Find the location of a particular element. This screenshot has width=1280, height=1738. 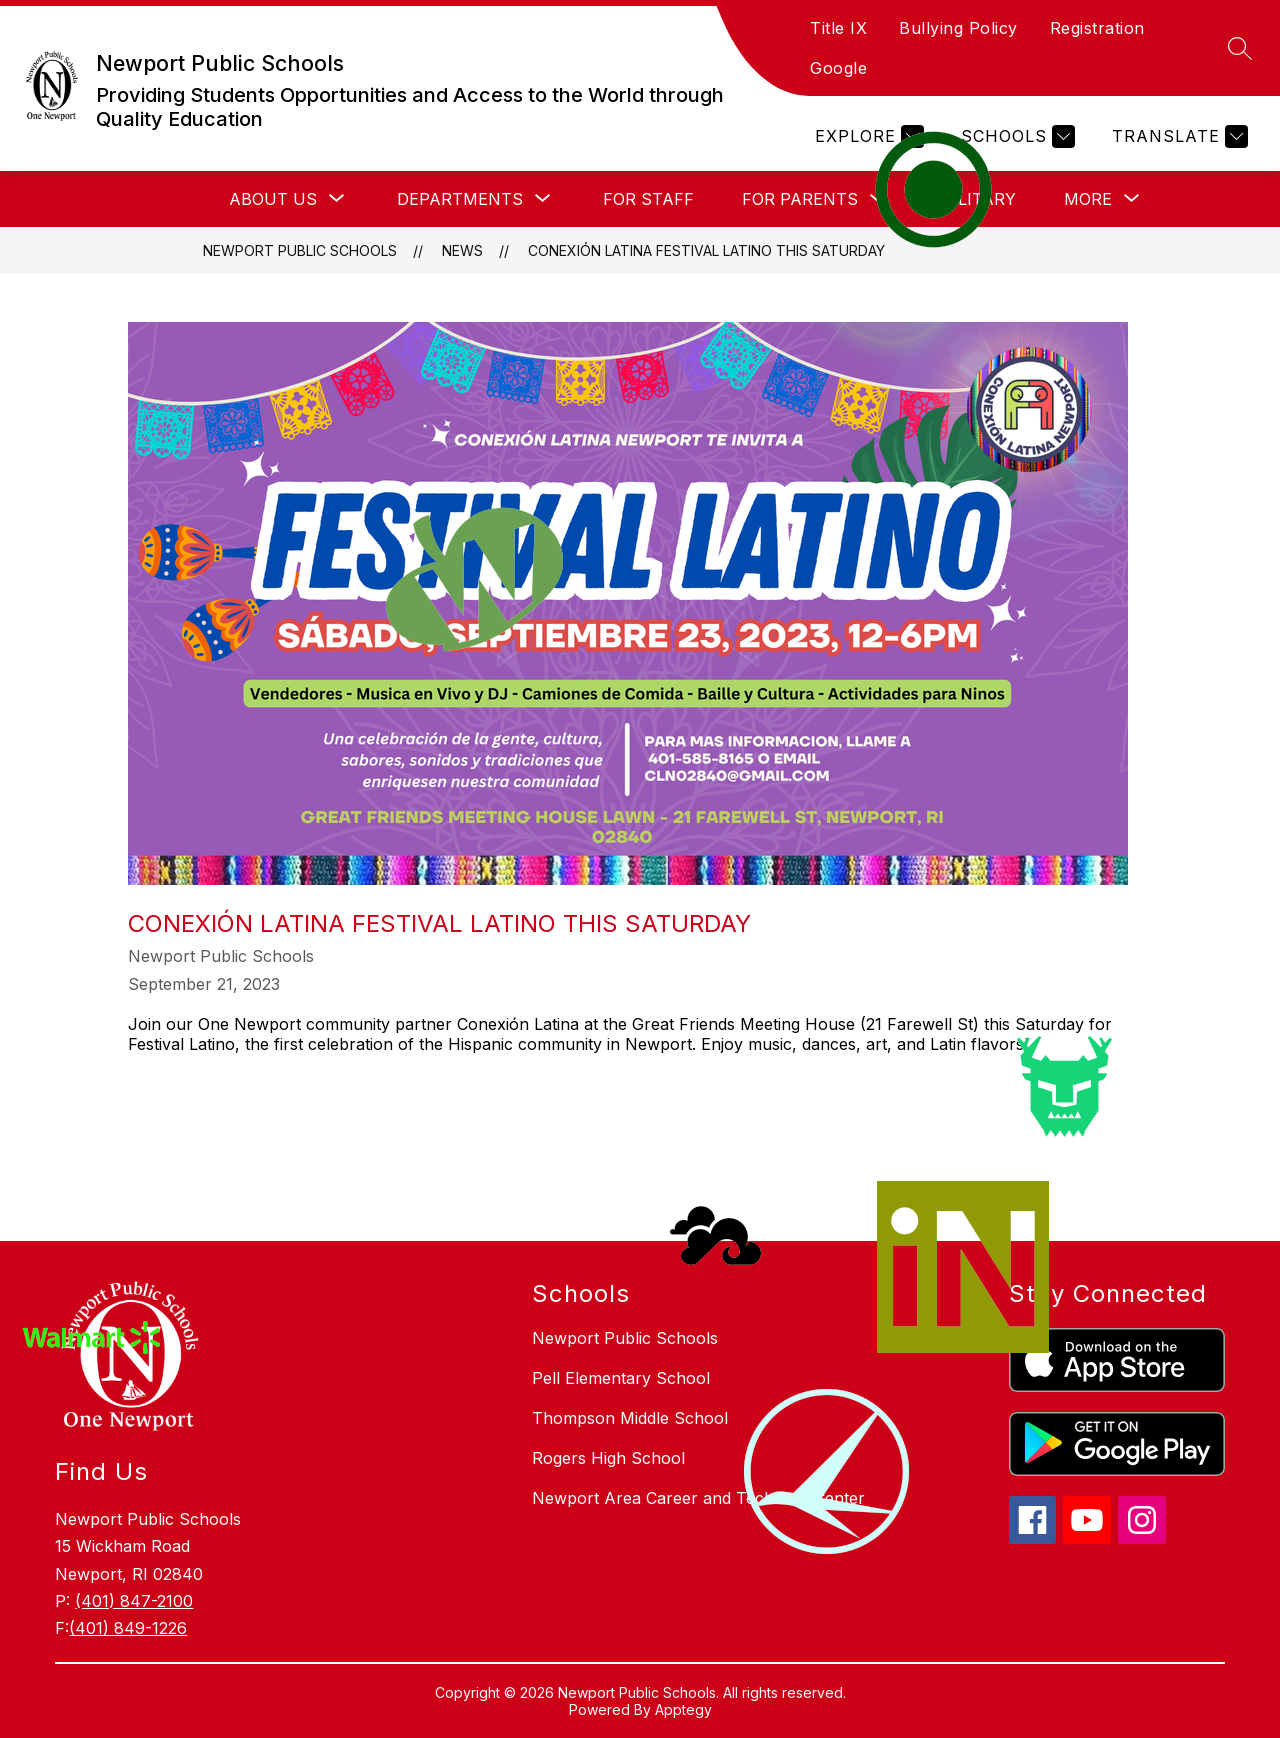

inspire brand logo is located at coordinates (963, 1267).